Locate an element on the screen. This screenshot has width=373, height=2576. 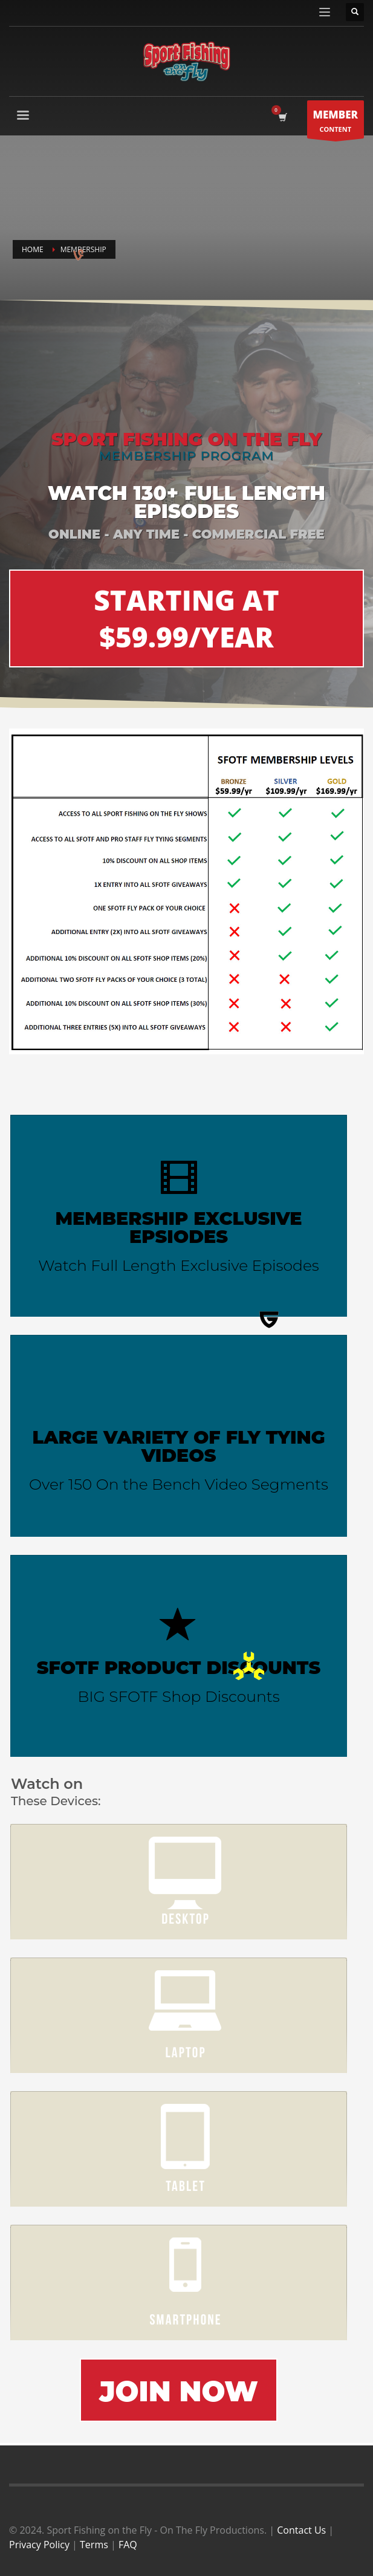
vine app logo is located at coordinates (78, 255).